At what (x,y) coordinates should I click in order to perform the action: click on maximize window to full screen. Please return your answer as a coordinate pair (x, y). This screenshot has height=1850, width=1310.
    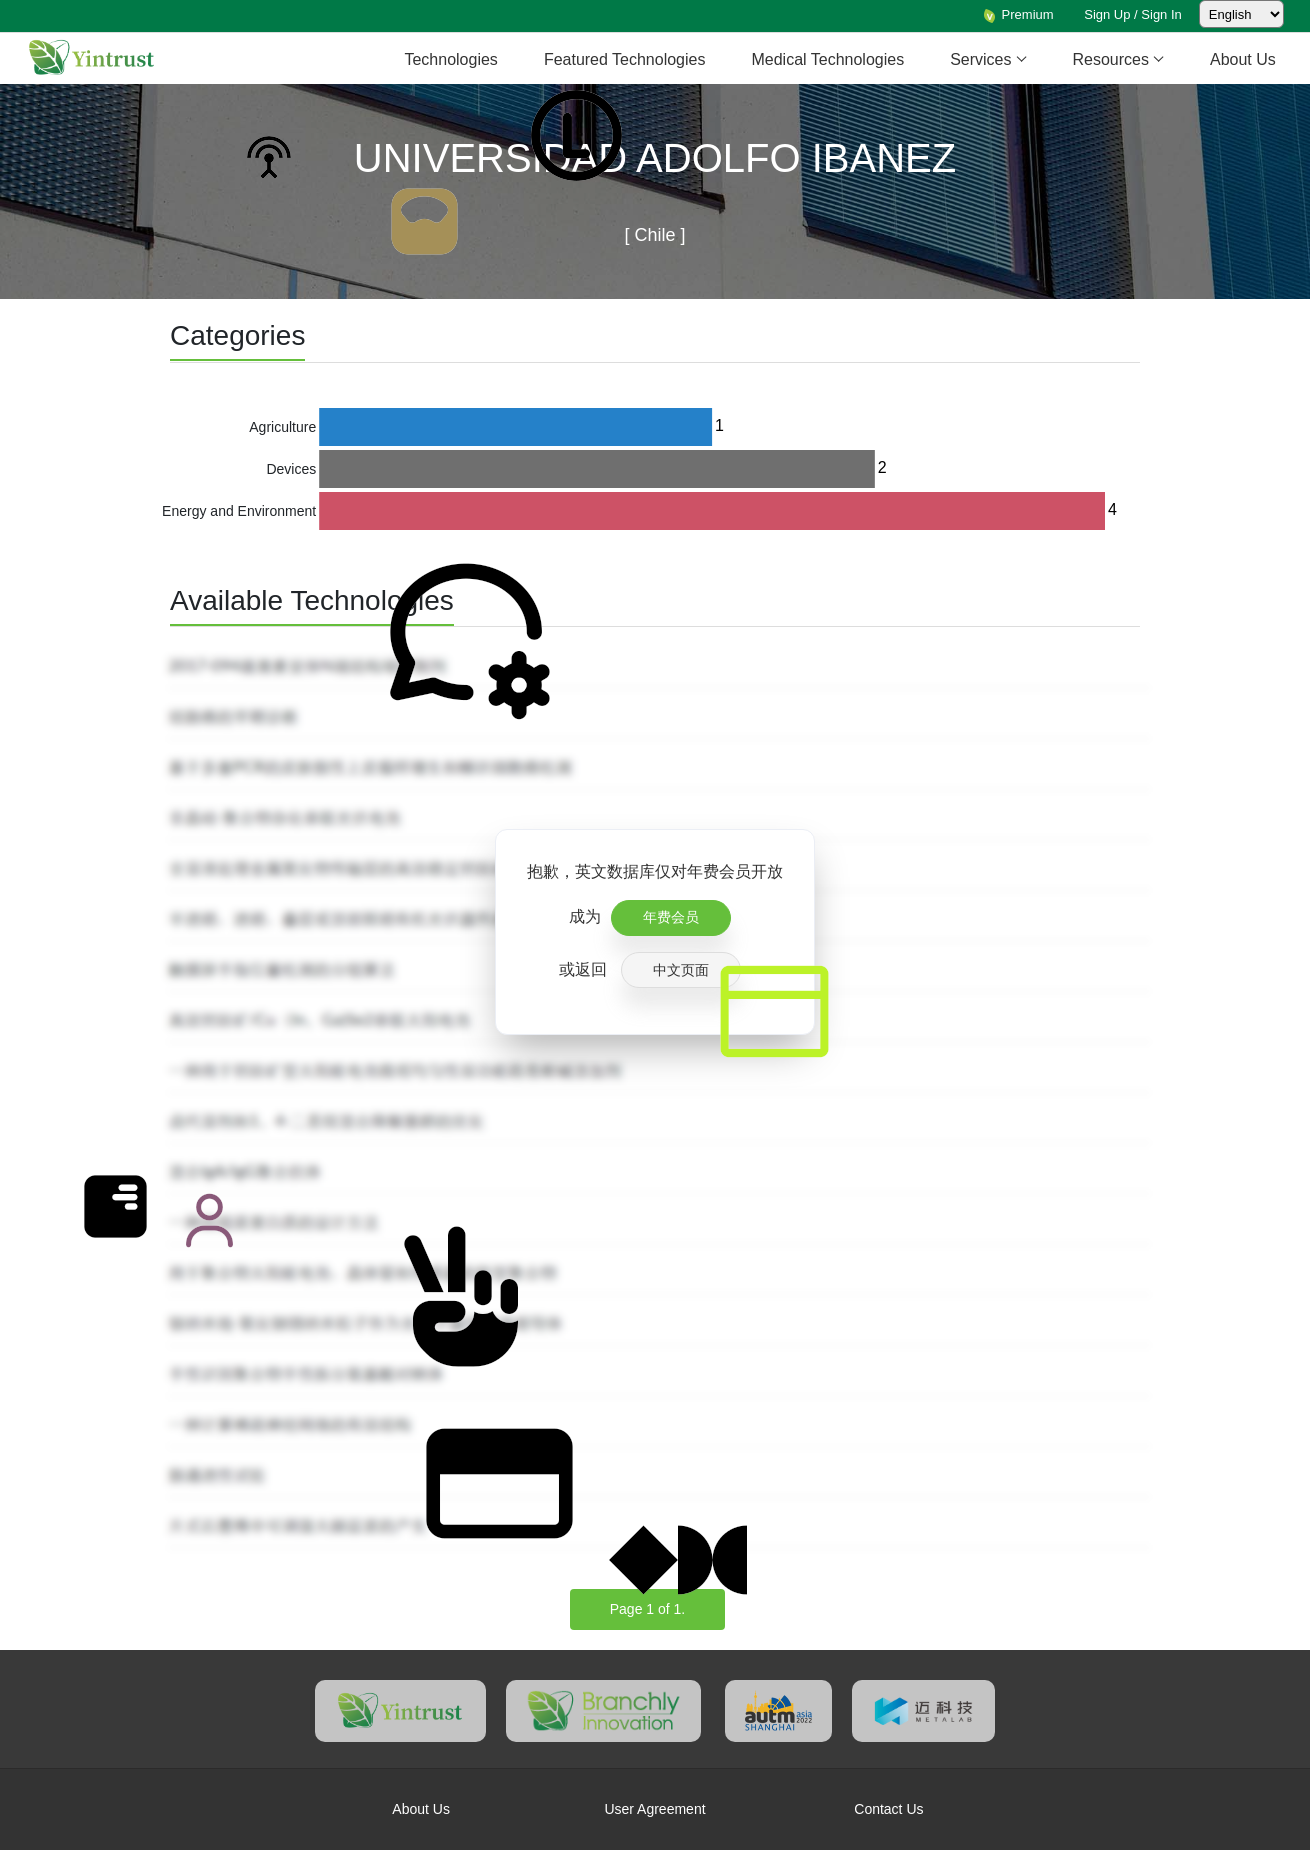
    Looking at the image, I should click on (499, 1483).